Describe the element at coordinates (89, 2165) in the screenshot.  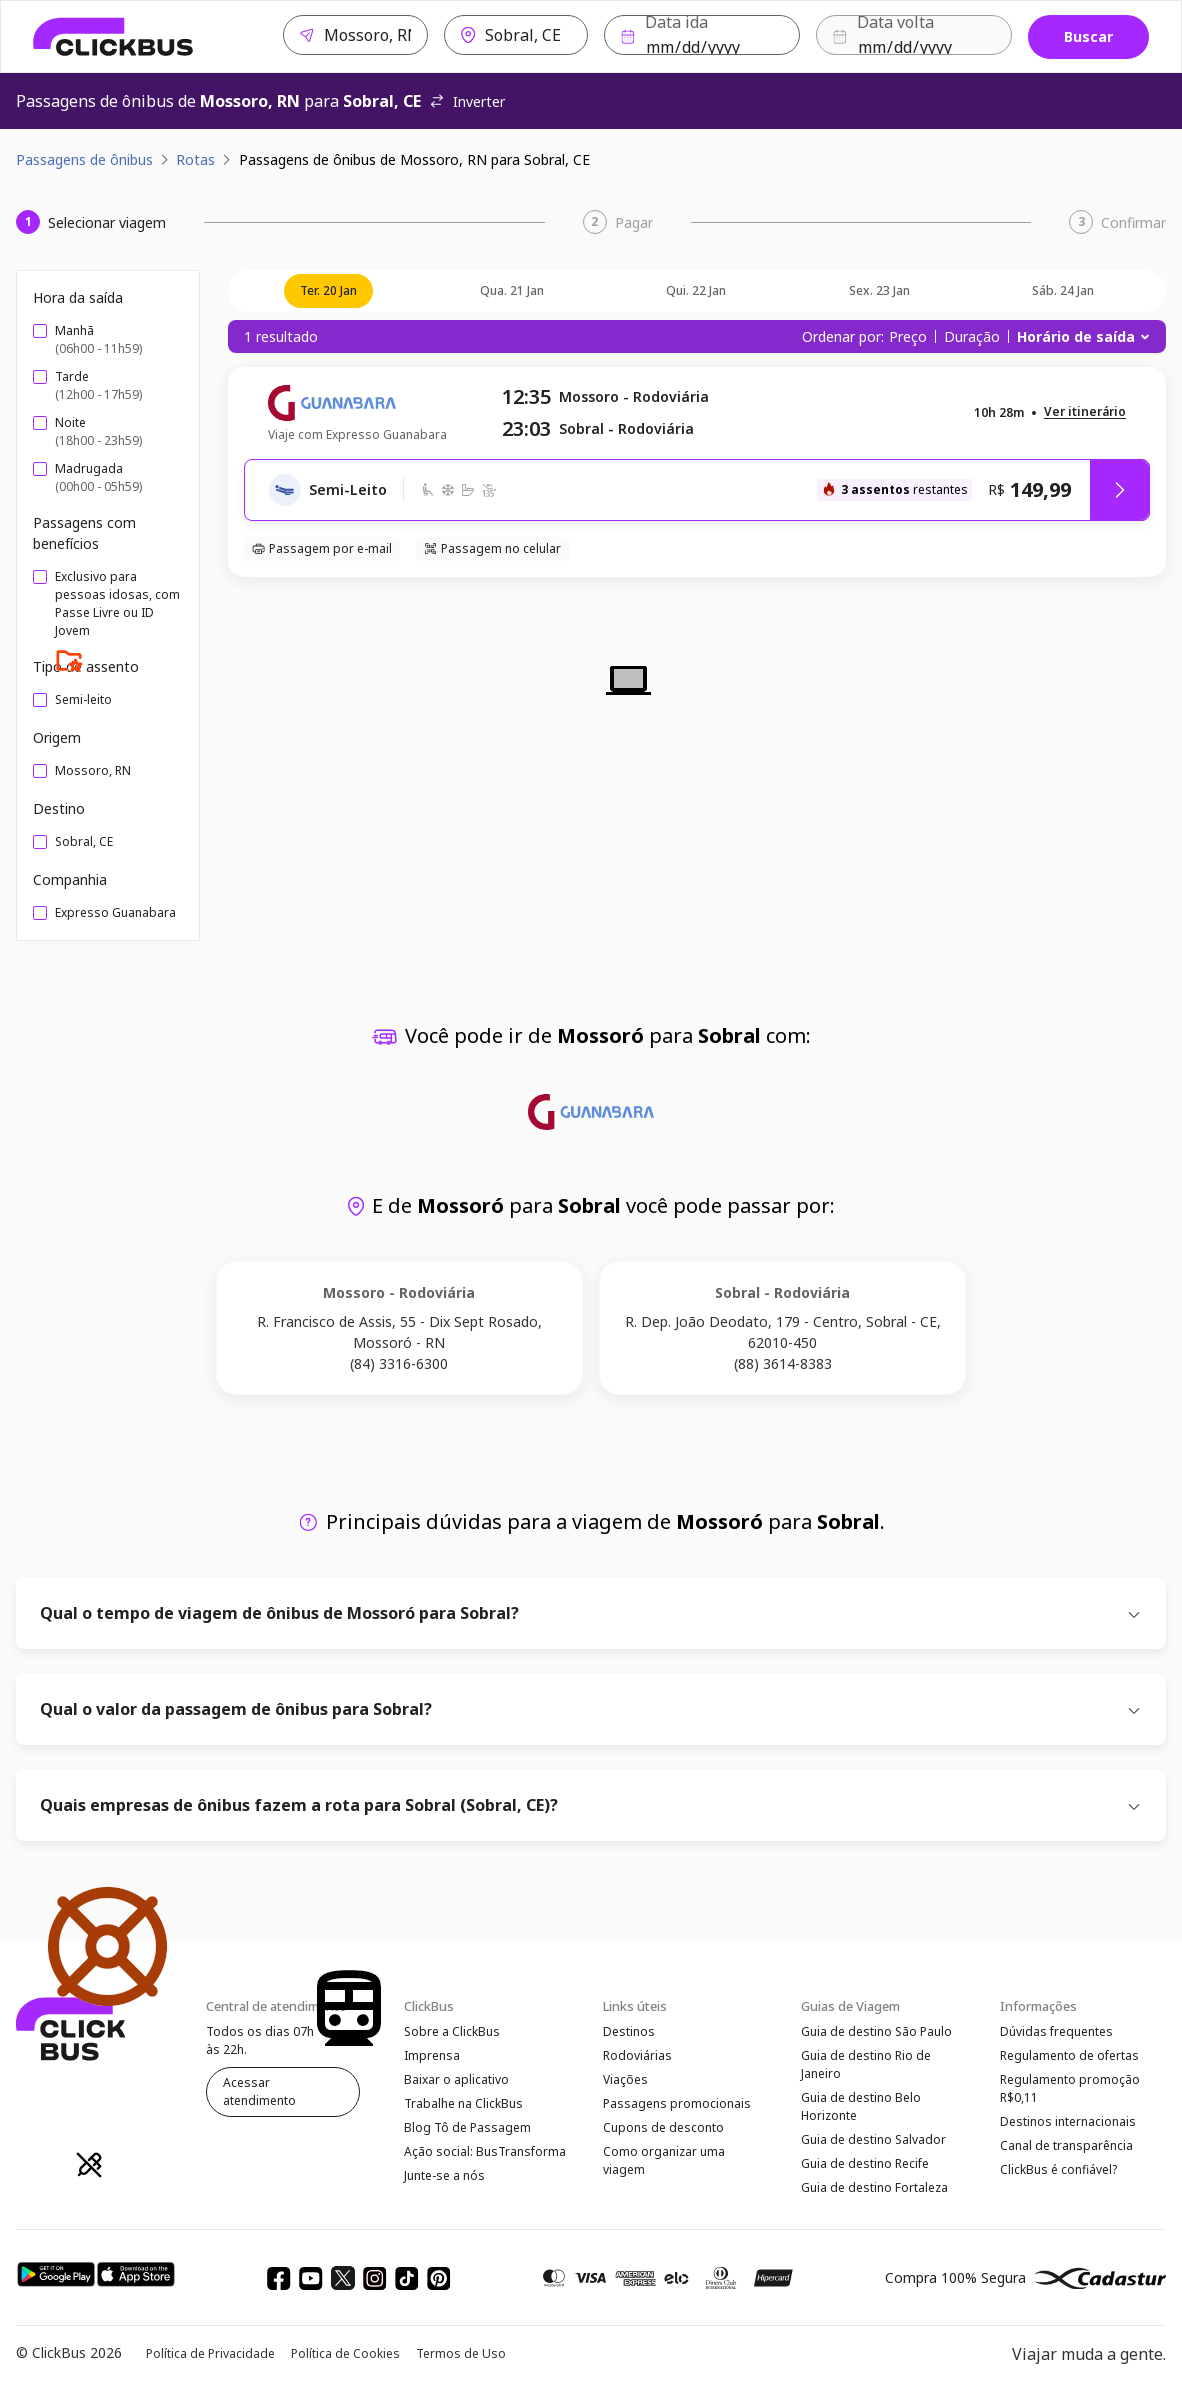
I see `editing disabled` at that location.